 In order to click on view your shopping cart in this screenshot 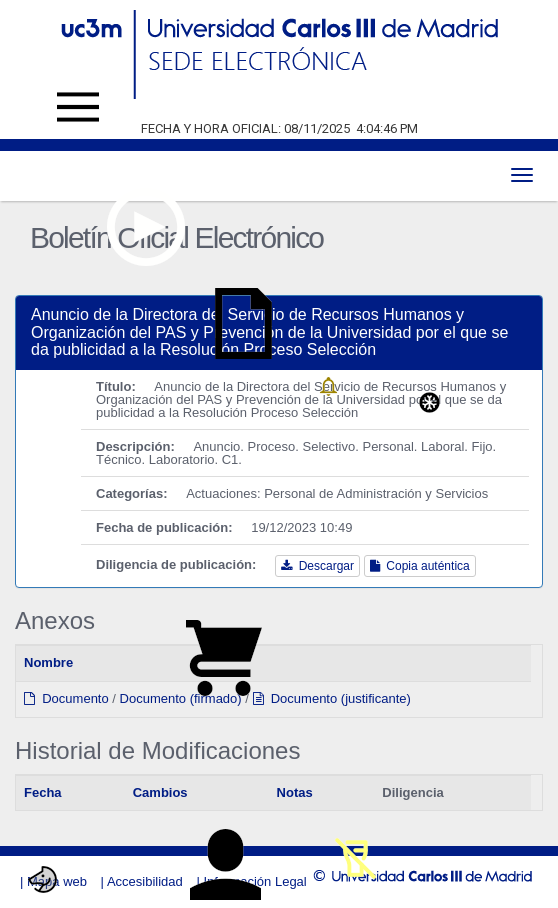, I will do `click(224, 658)`.